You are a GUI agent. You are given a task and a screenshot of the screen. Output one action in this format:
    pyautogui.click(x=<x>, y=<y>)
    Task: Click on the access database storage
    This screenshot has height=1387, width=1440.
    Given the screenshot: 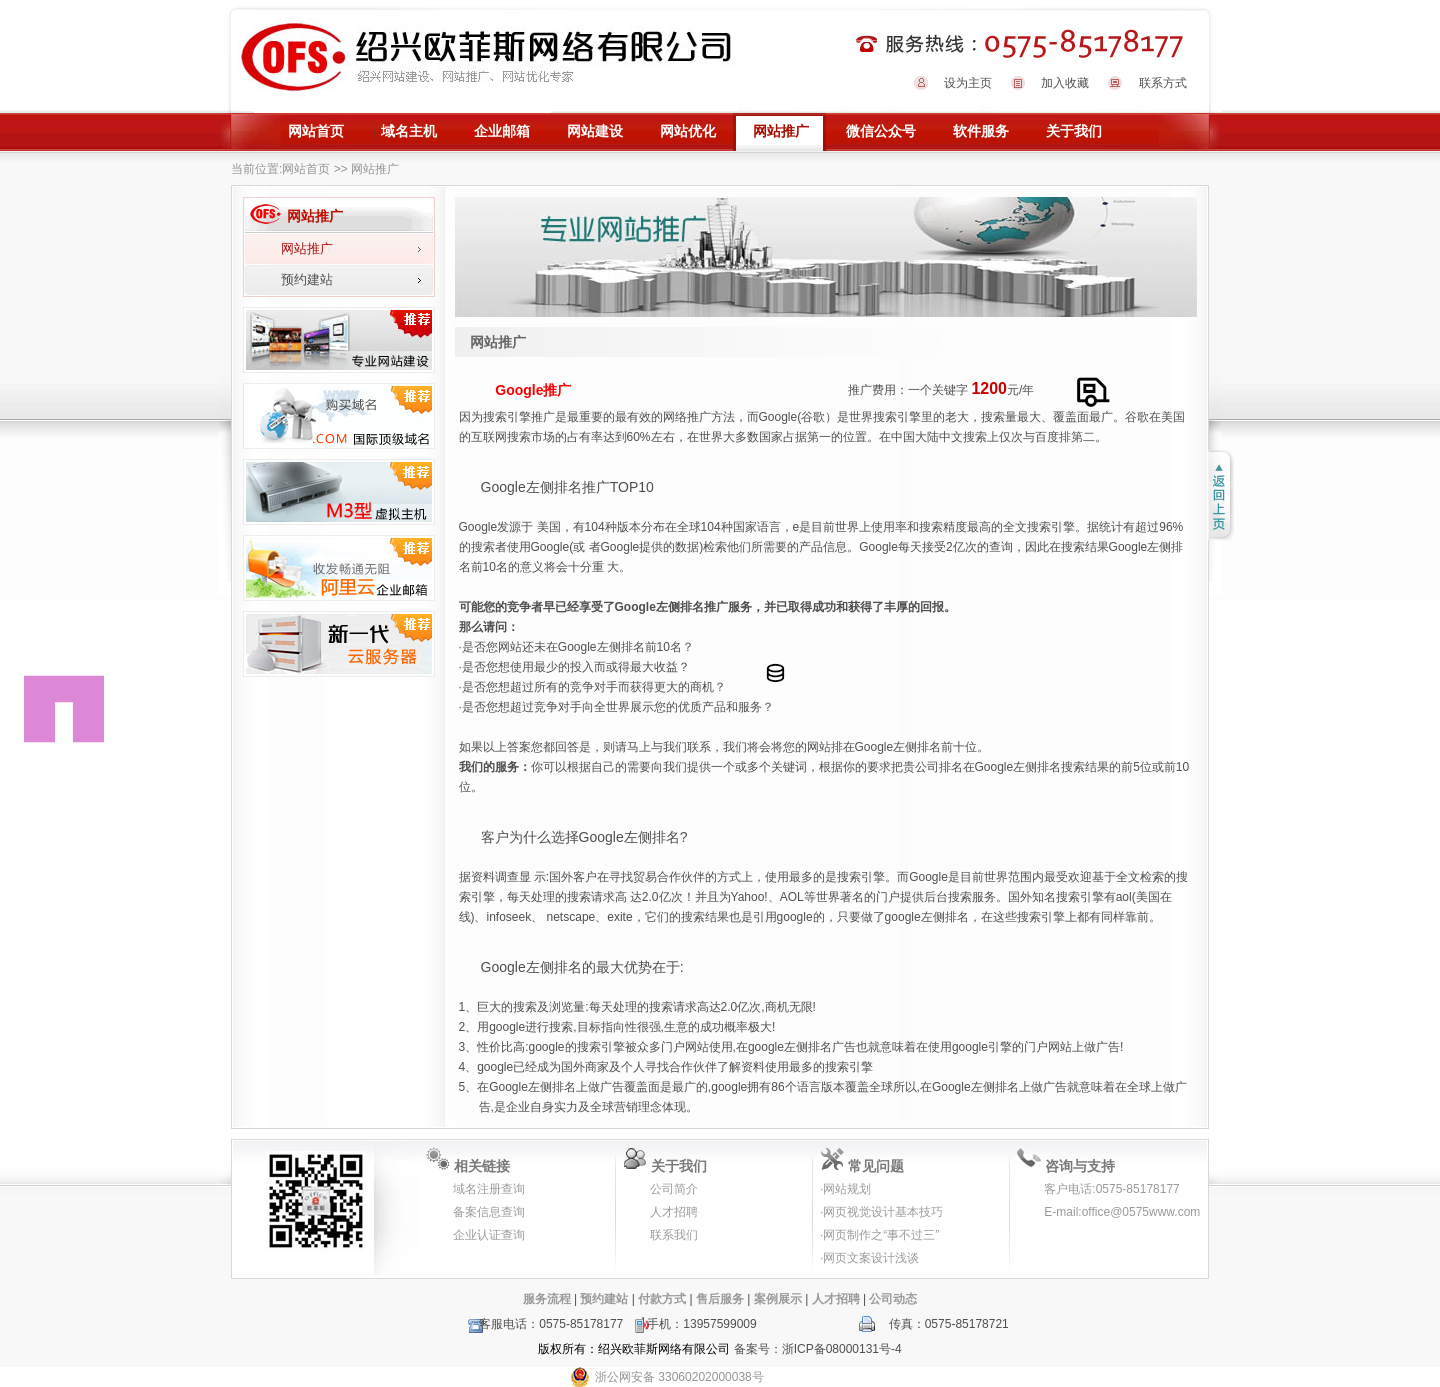 What is the action you would take?
    pyautogui.click(x=775, y=672)
    